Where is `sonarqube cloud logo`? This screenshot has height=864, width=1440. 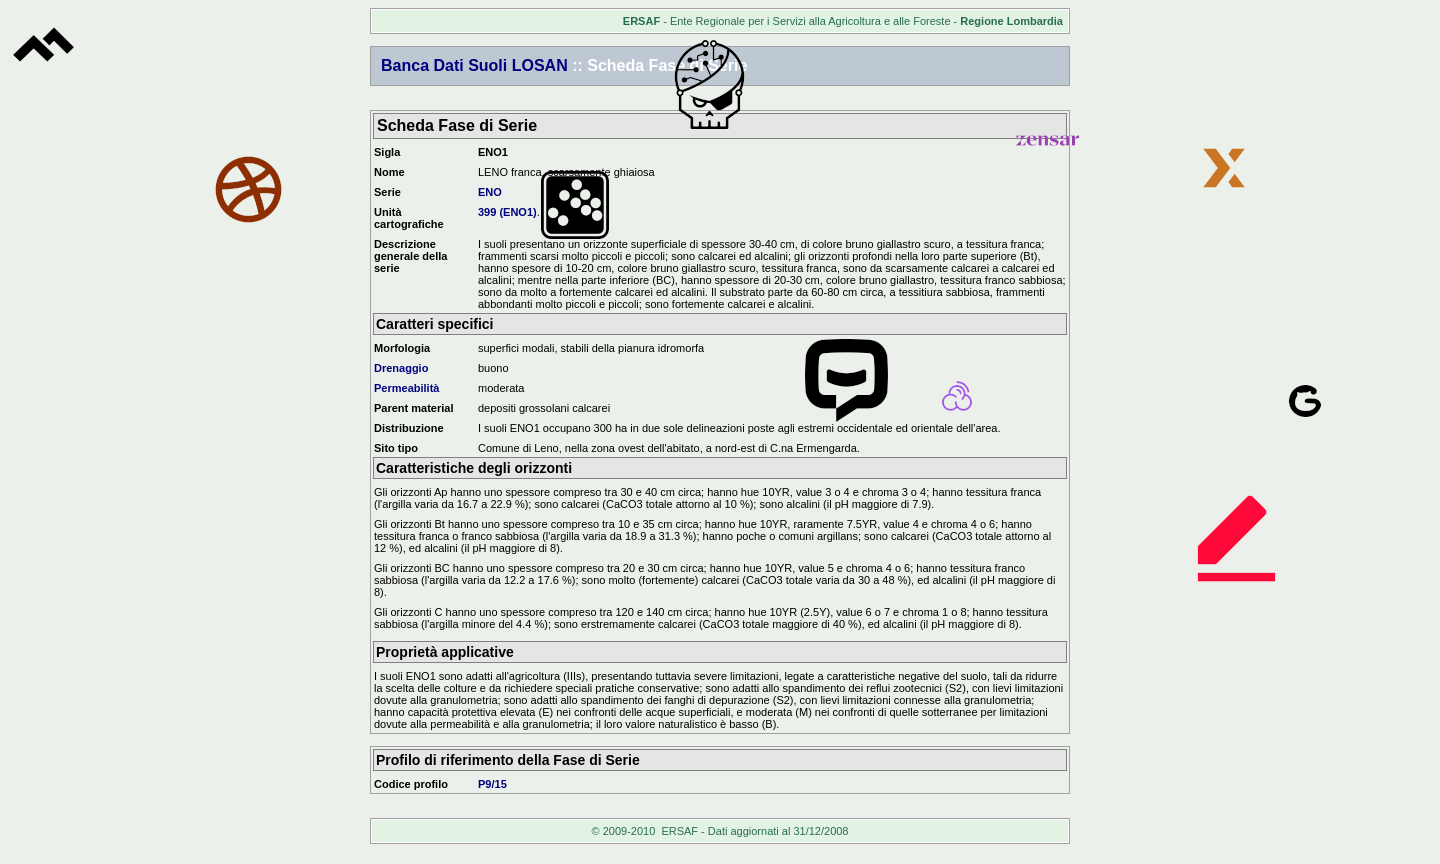 sonarqube cloud logo is located at coordinates (957, 396).